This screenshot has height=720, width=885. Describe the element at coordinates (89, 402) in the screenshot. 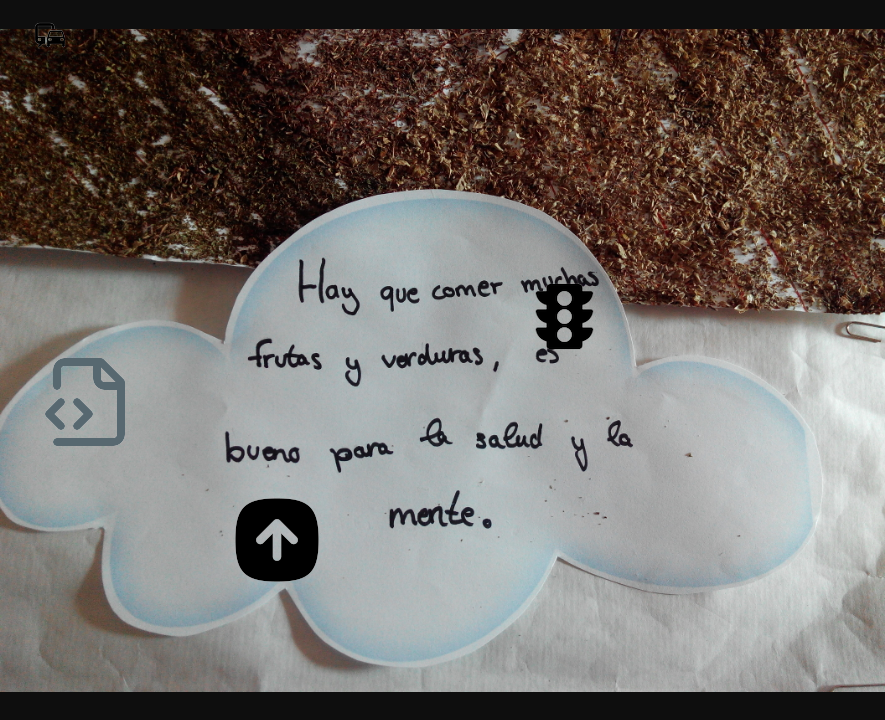

I see `view source code file` at that location.